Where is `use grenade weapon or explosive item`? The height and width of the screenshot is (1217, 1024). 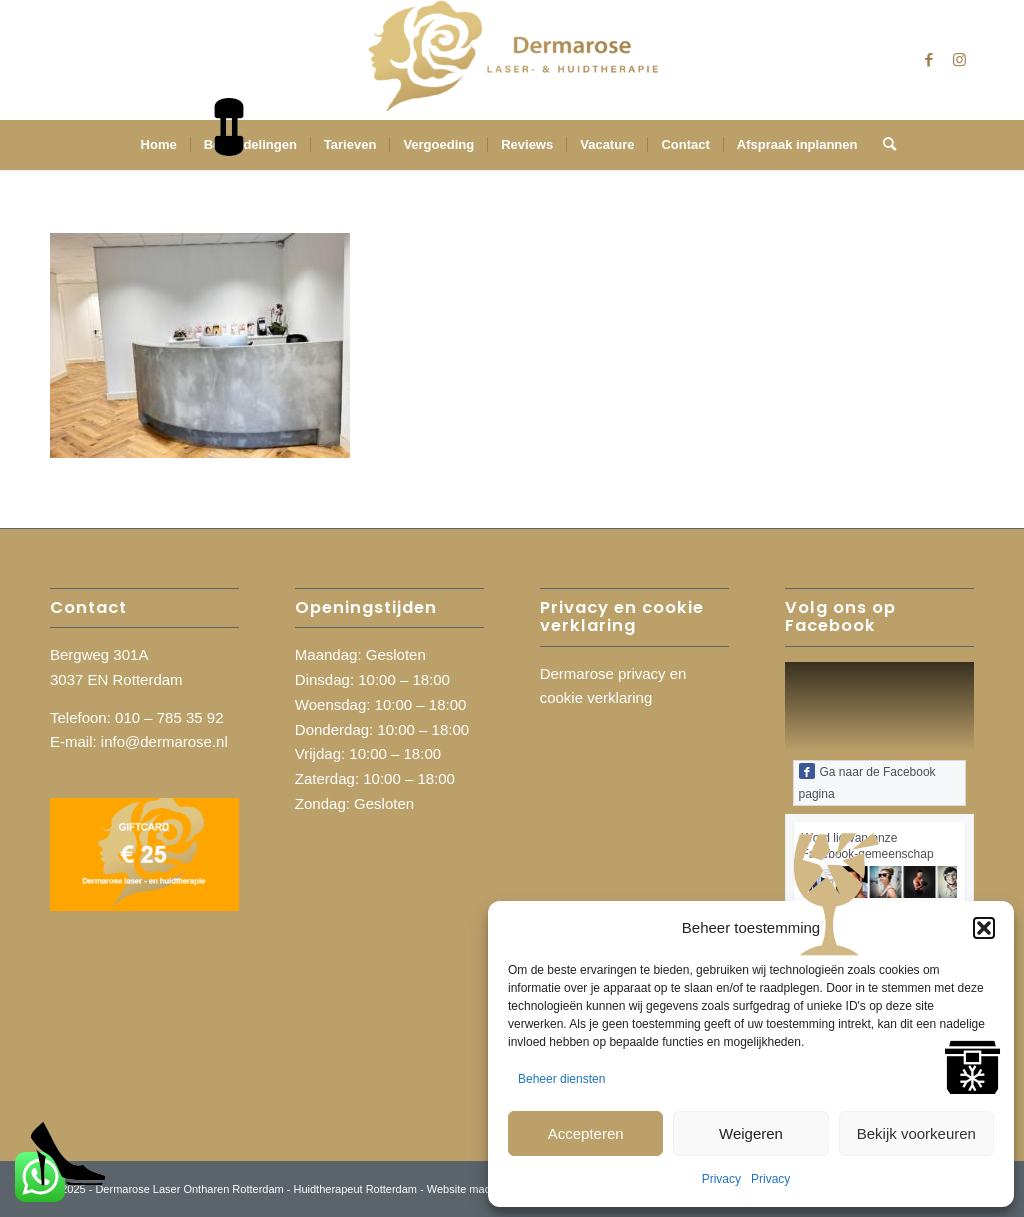
use grenade weapon or explosive item is located at coordinates (229, 127).